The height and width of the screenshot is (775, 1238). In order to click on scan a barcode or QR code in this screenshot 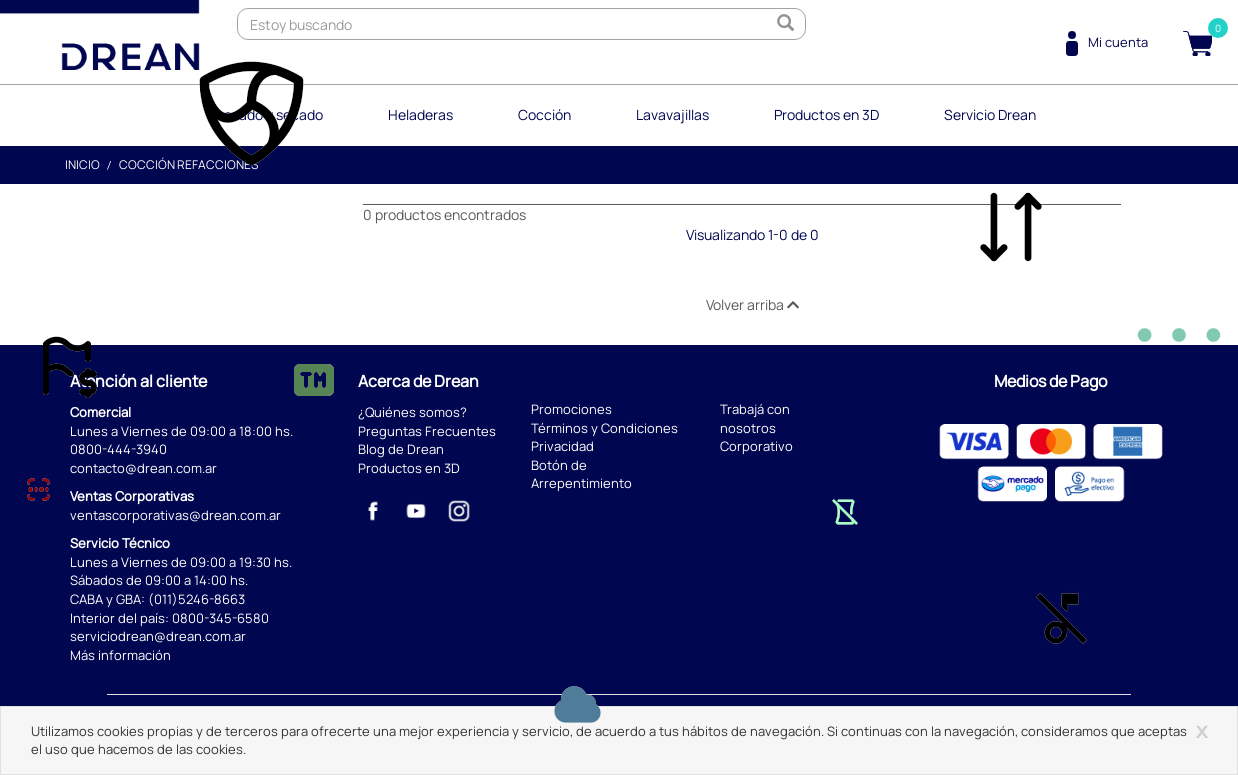, I will do `click(38, 489)`.